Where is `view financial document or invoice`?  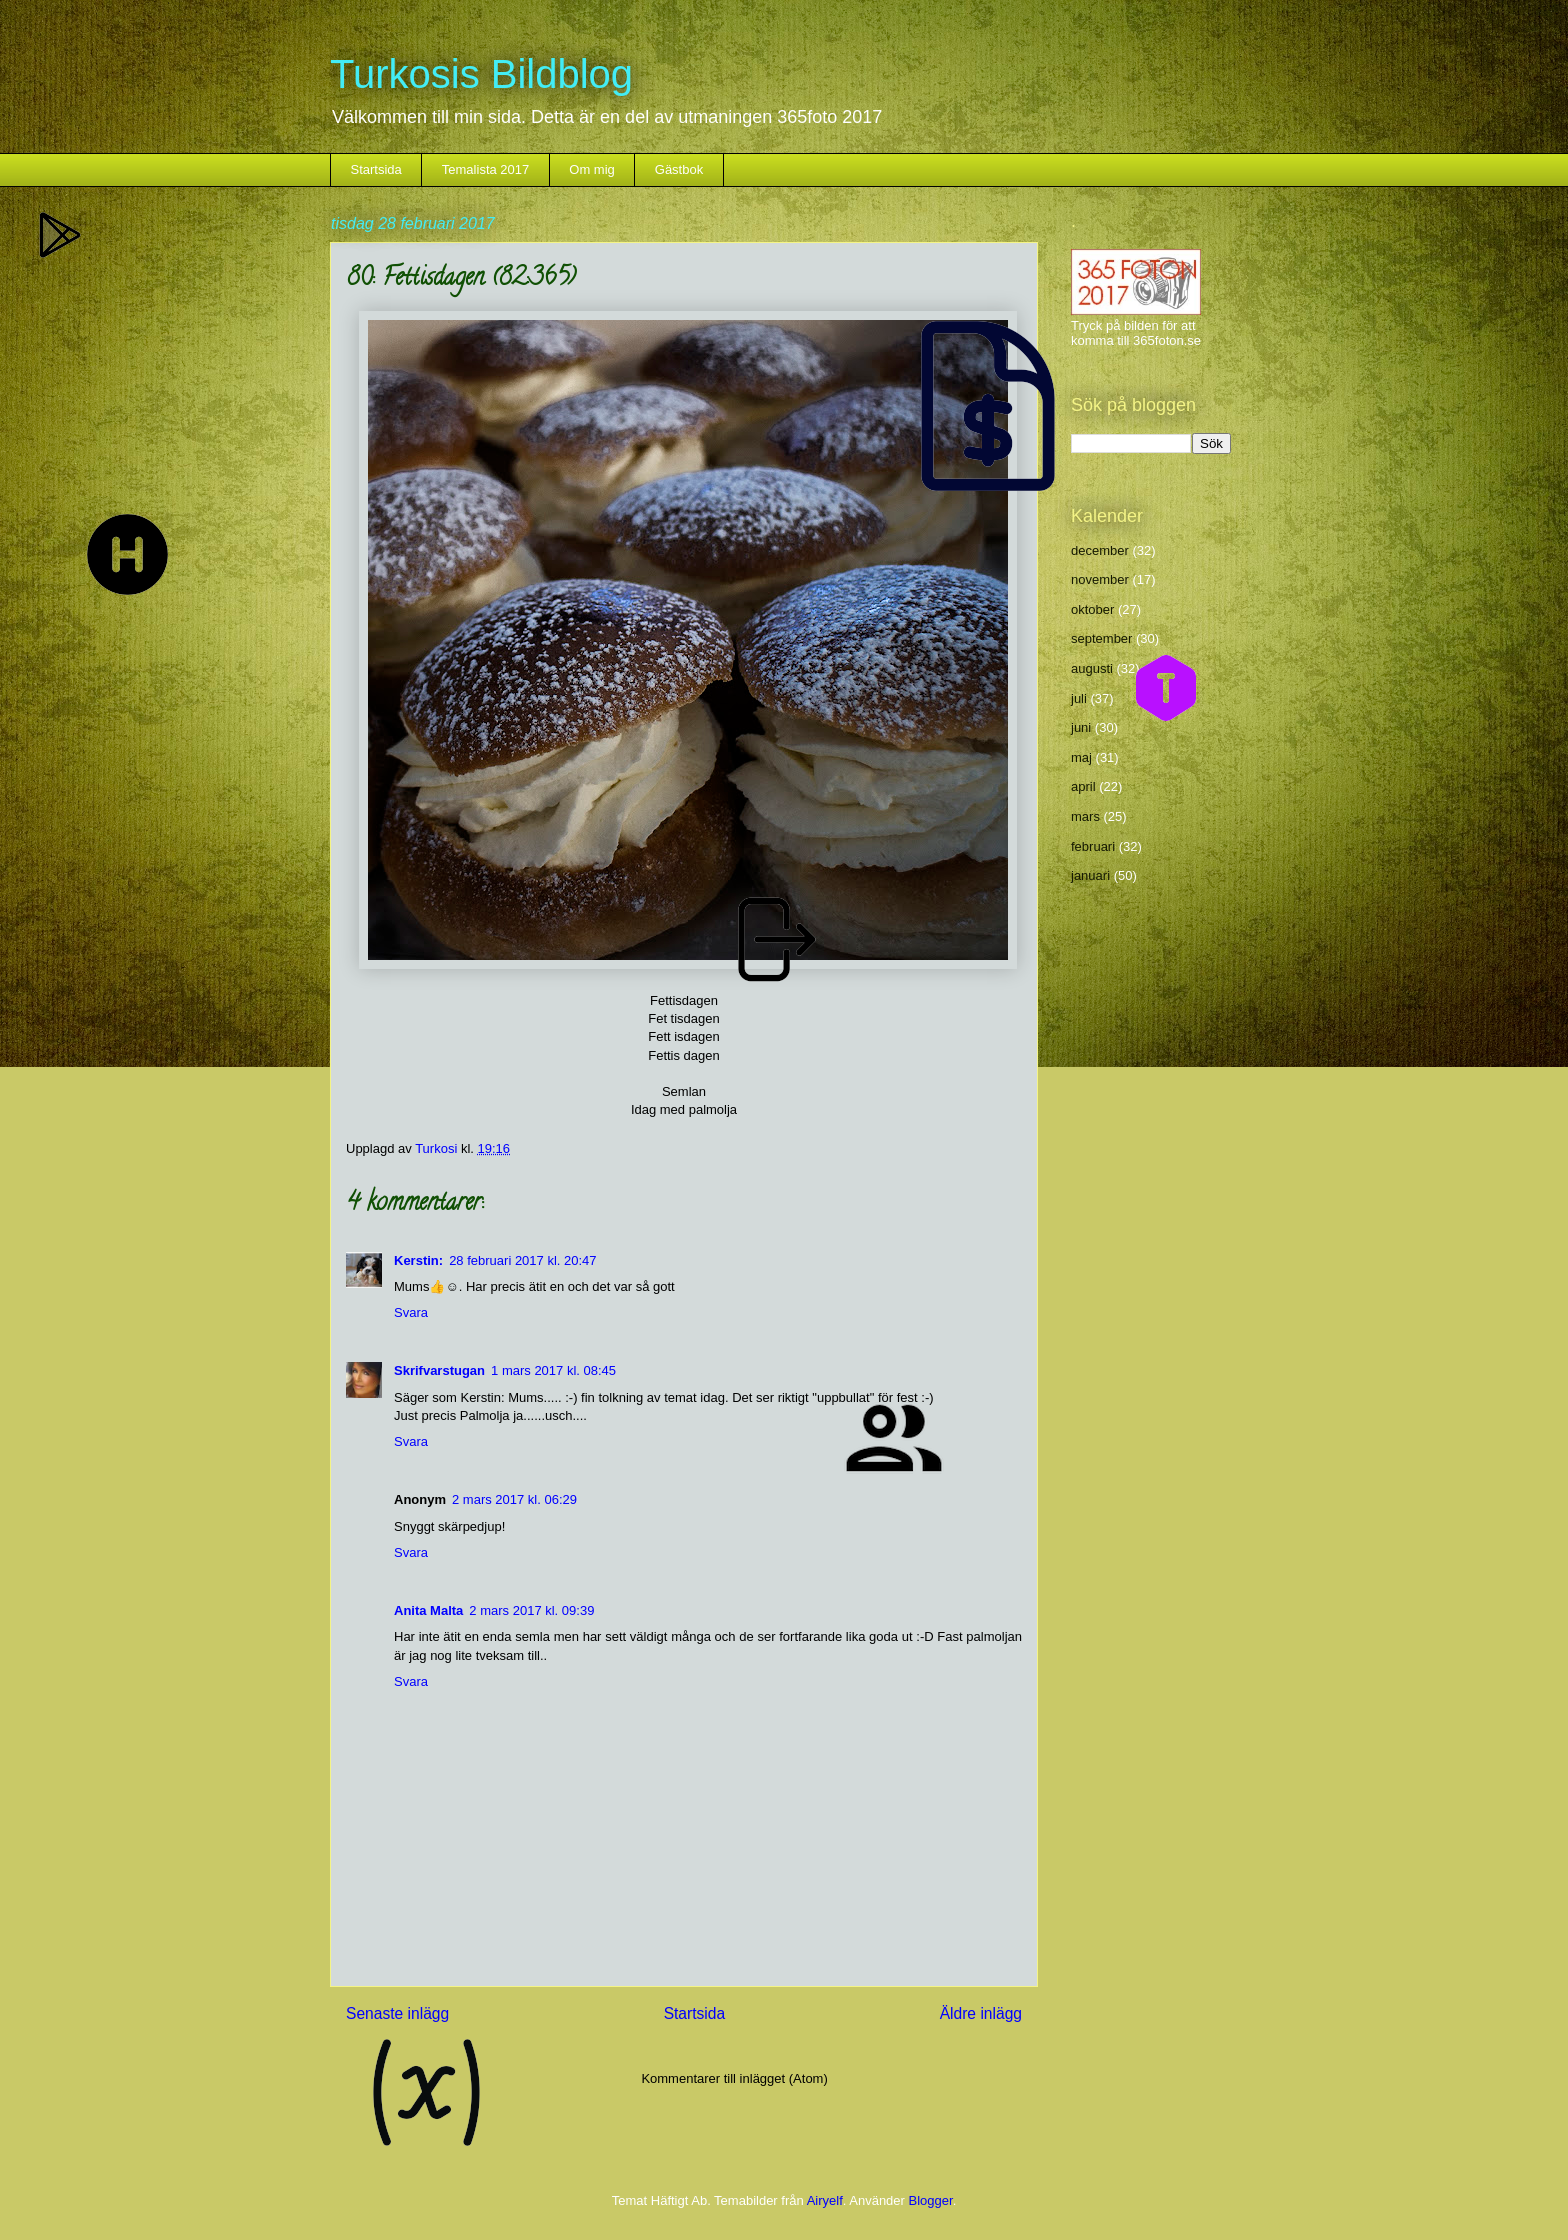 view financial document or invoice is located at coordinates (988, 406).